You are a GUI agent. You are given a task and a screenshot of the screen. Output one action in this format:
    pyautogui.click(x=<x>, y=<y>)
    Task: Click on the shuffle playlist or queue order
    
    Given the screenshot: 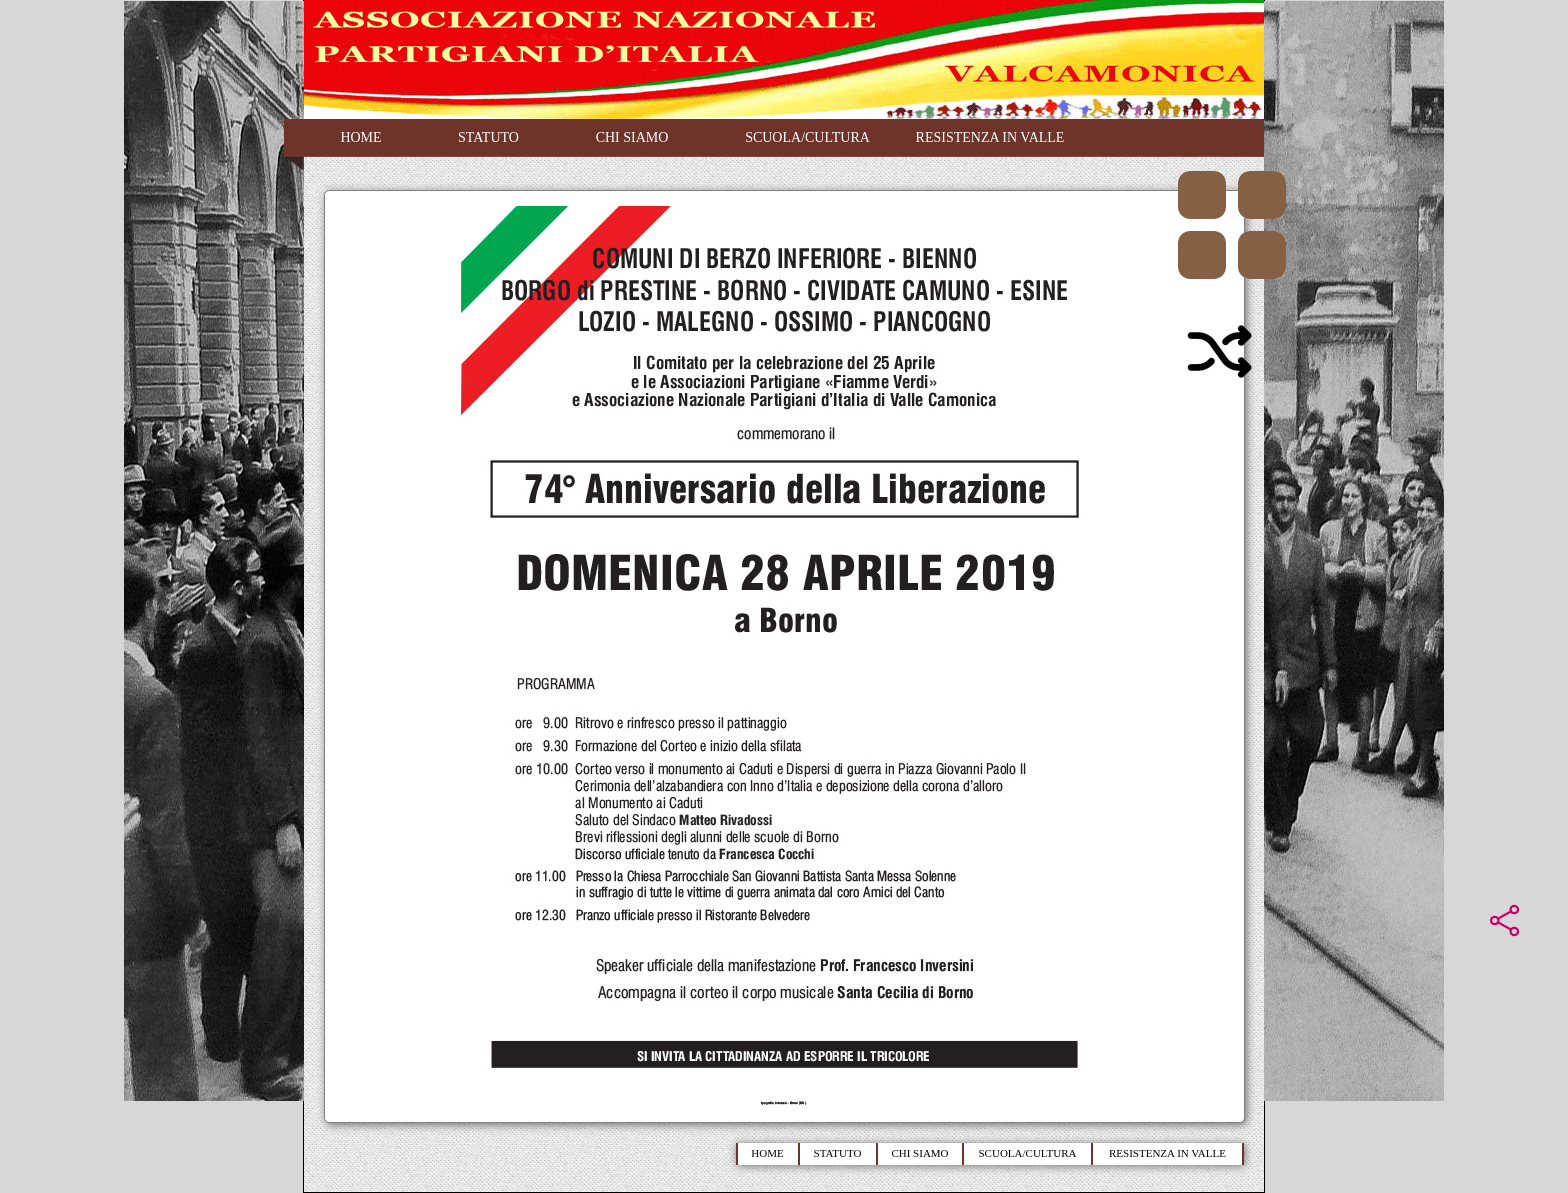 What is the action you would take?
    pyautogui.click(x=1218, y=351)
    